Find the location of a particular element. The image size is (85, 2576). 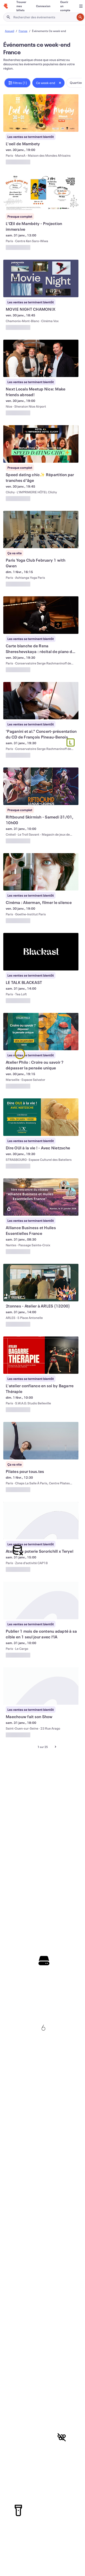

indicates the number six in a list or sequence is located at coordinates (43, 2028).